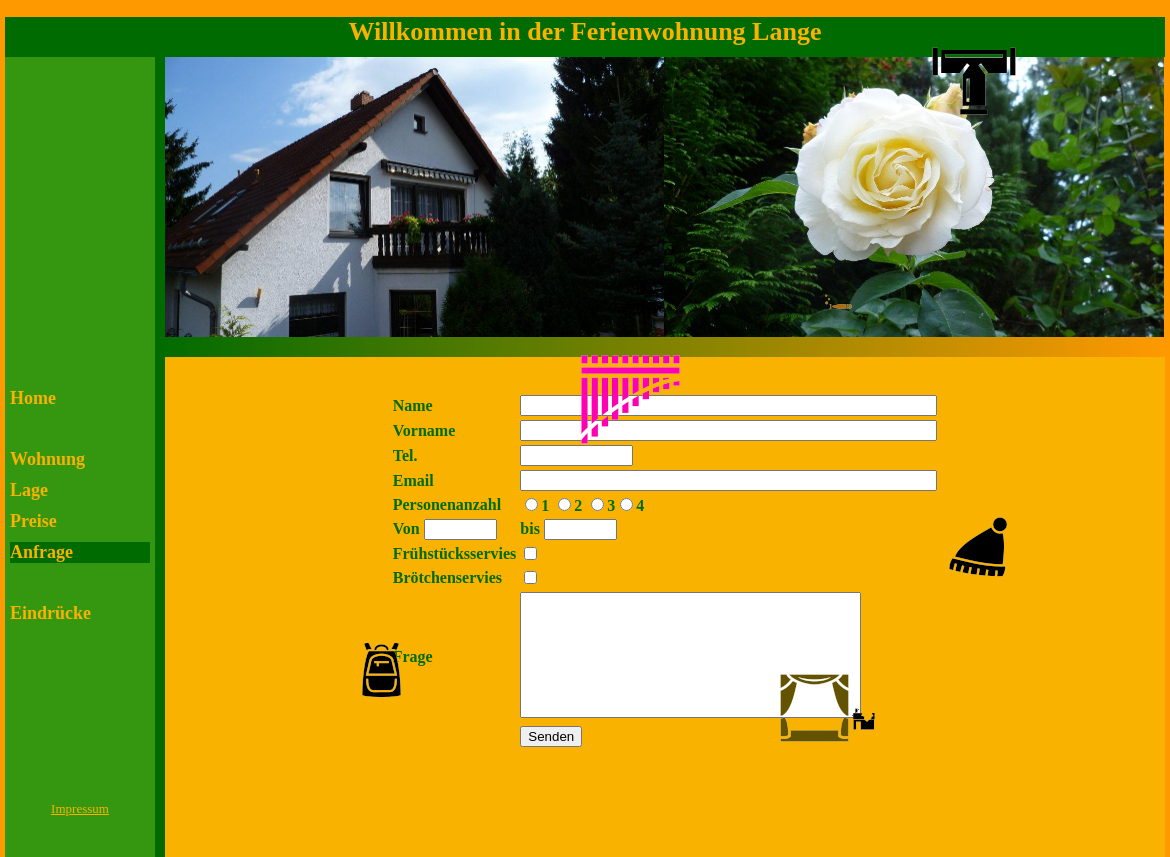 The height and width of the screenshot is (857, 1170). What do you see at coordinates (381, 669) in the screenshot?
I see `access school or education features` at bounding box center [381, 669].